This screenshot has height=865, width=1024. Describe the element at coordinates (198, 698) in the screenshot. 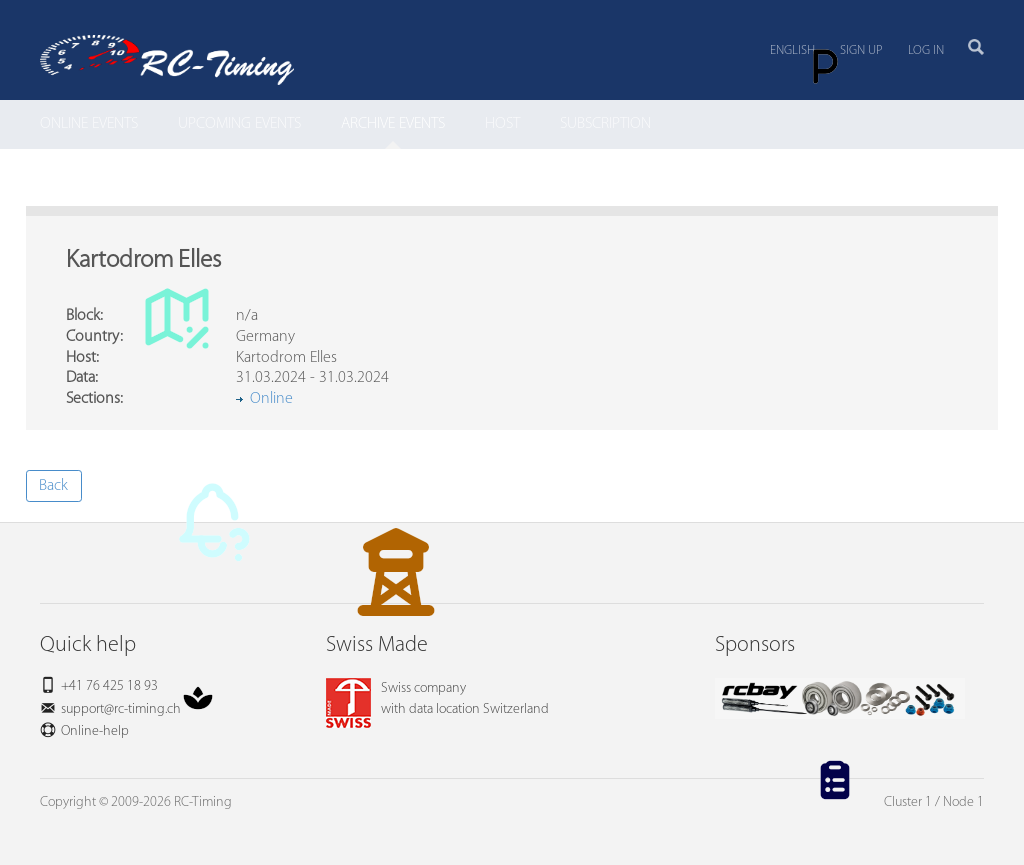

I see `access spa or wellness features` at that location.